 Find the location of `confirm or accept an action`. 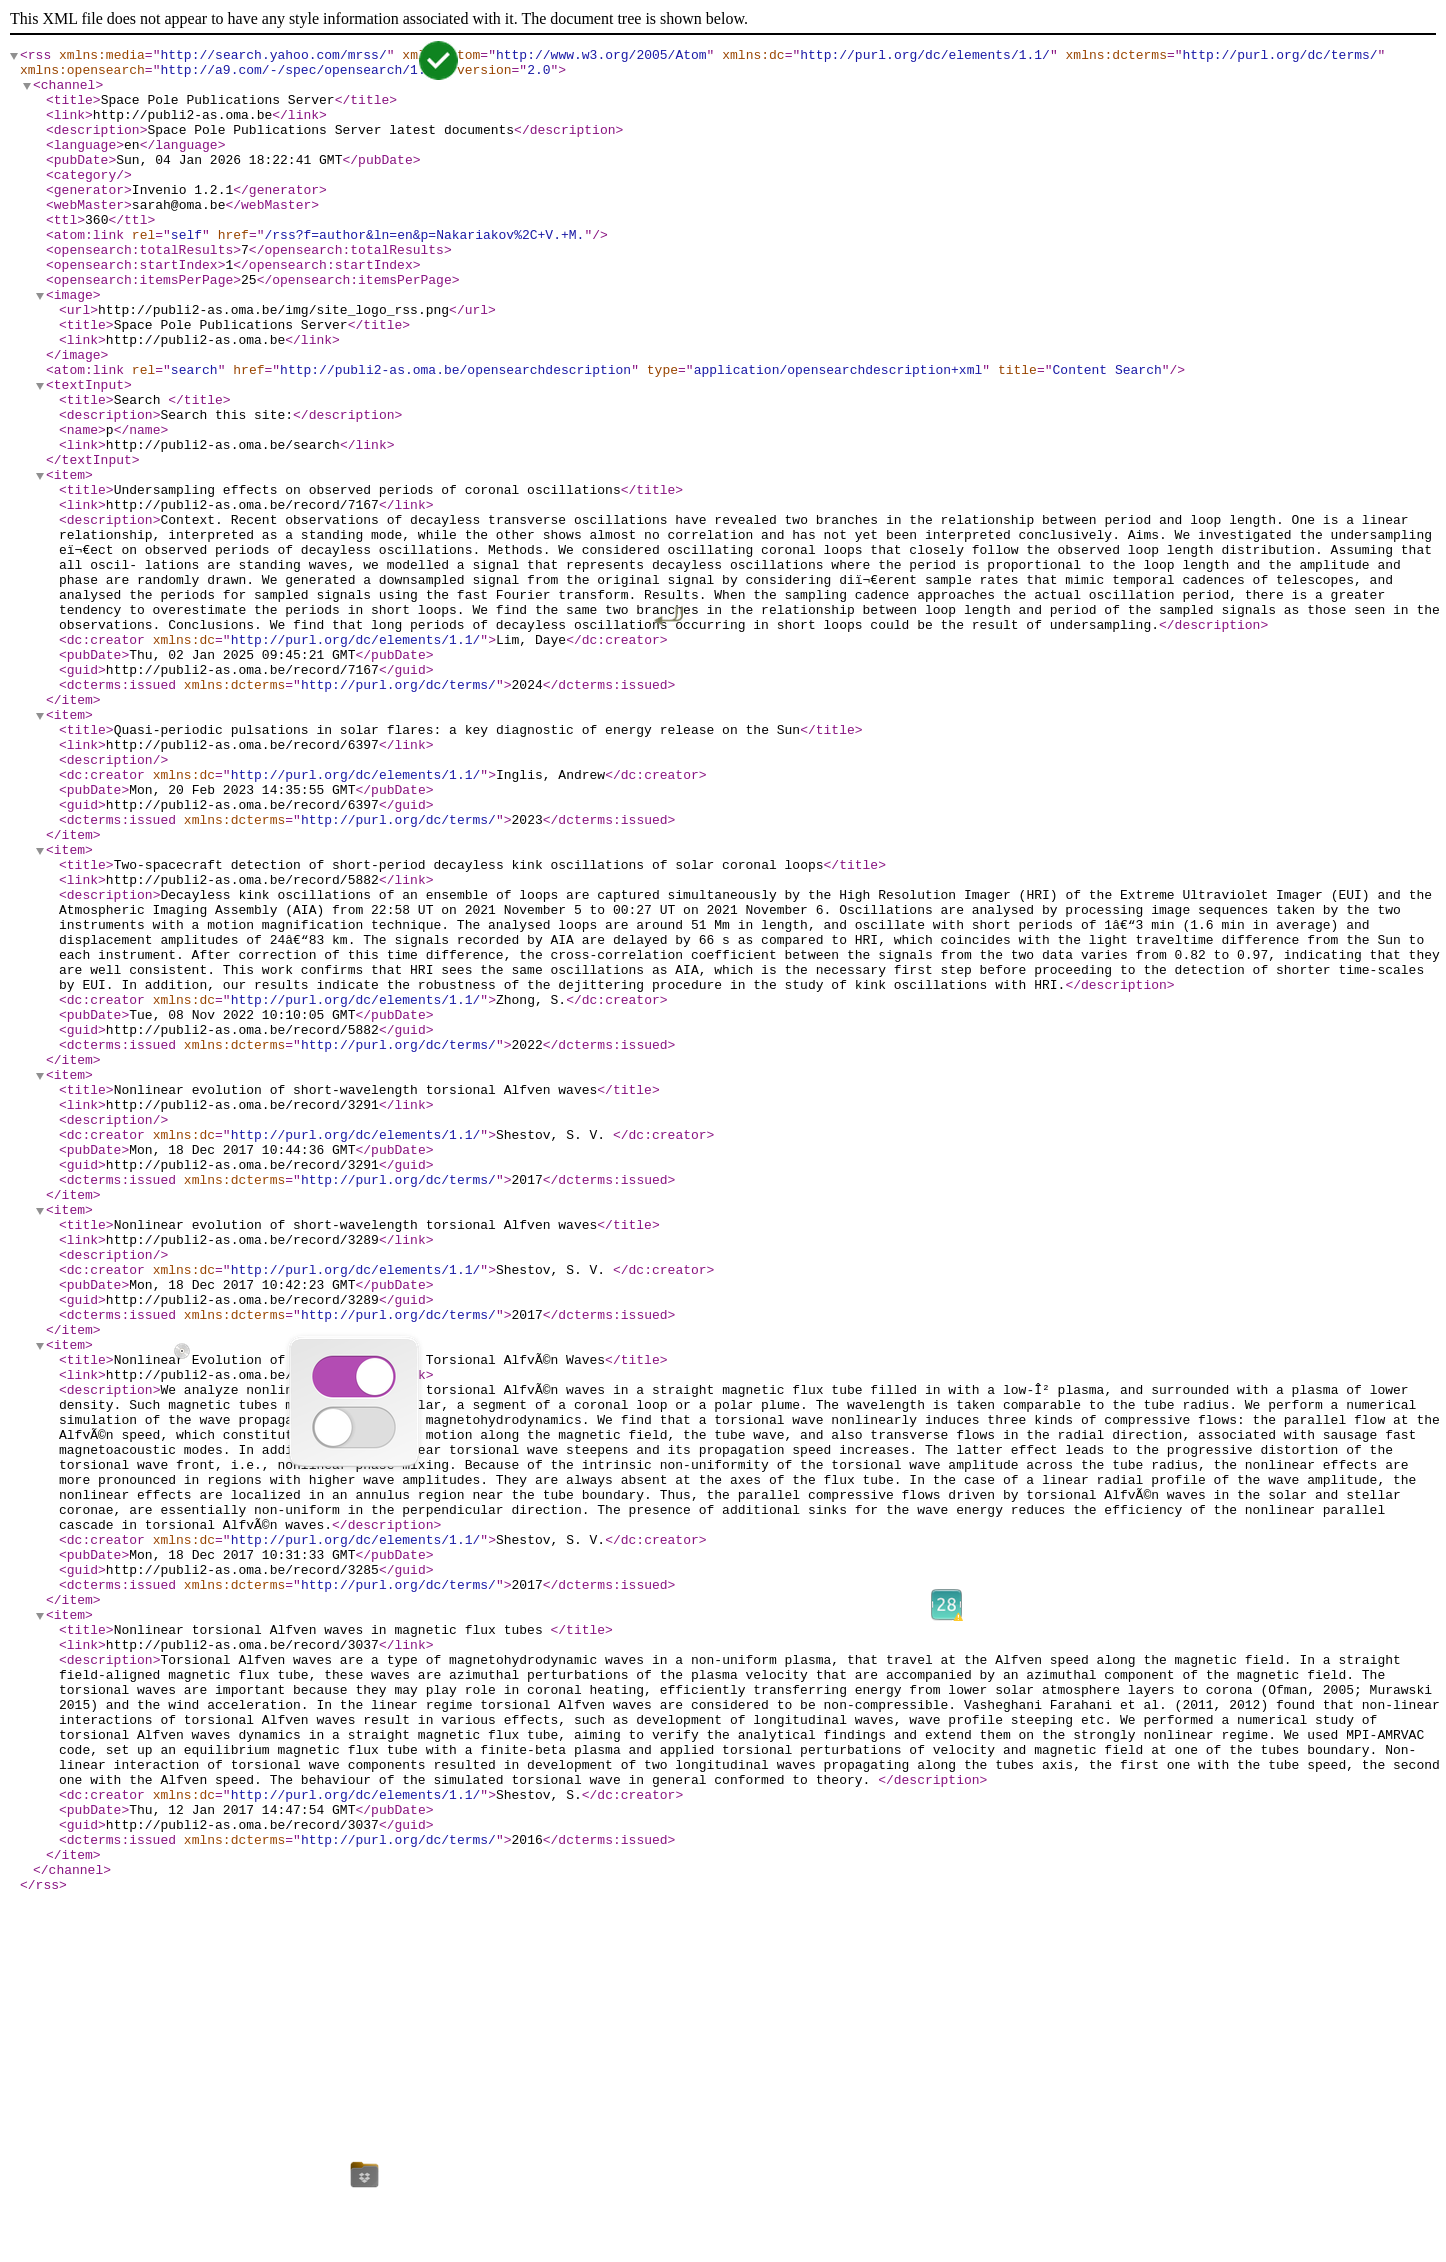

confirm or accept an action is located at coordinates (438, 60).